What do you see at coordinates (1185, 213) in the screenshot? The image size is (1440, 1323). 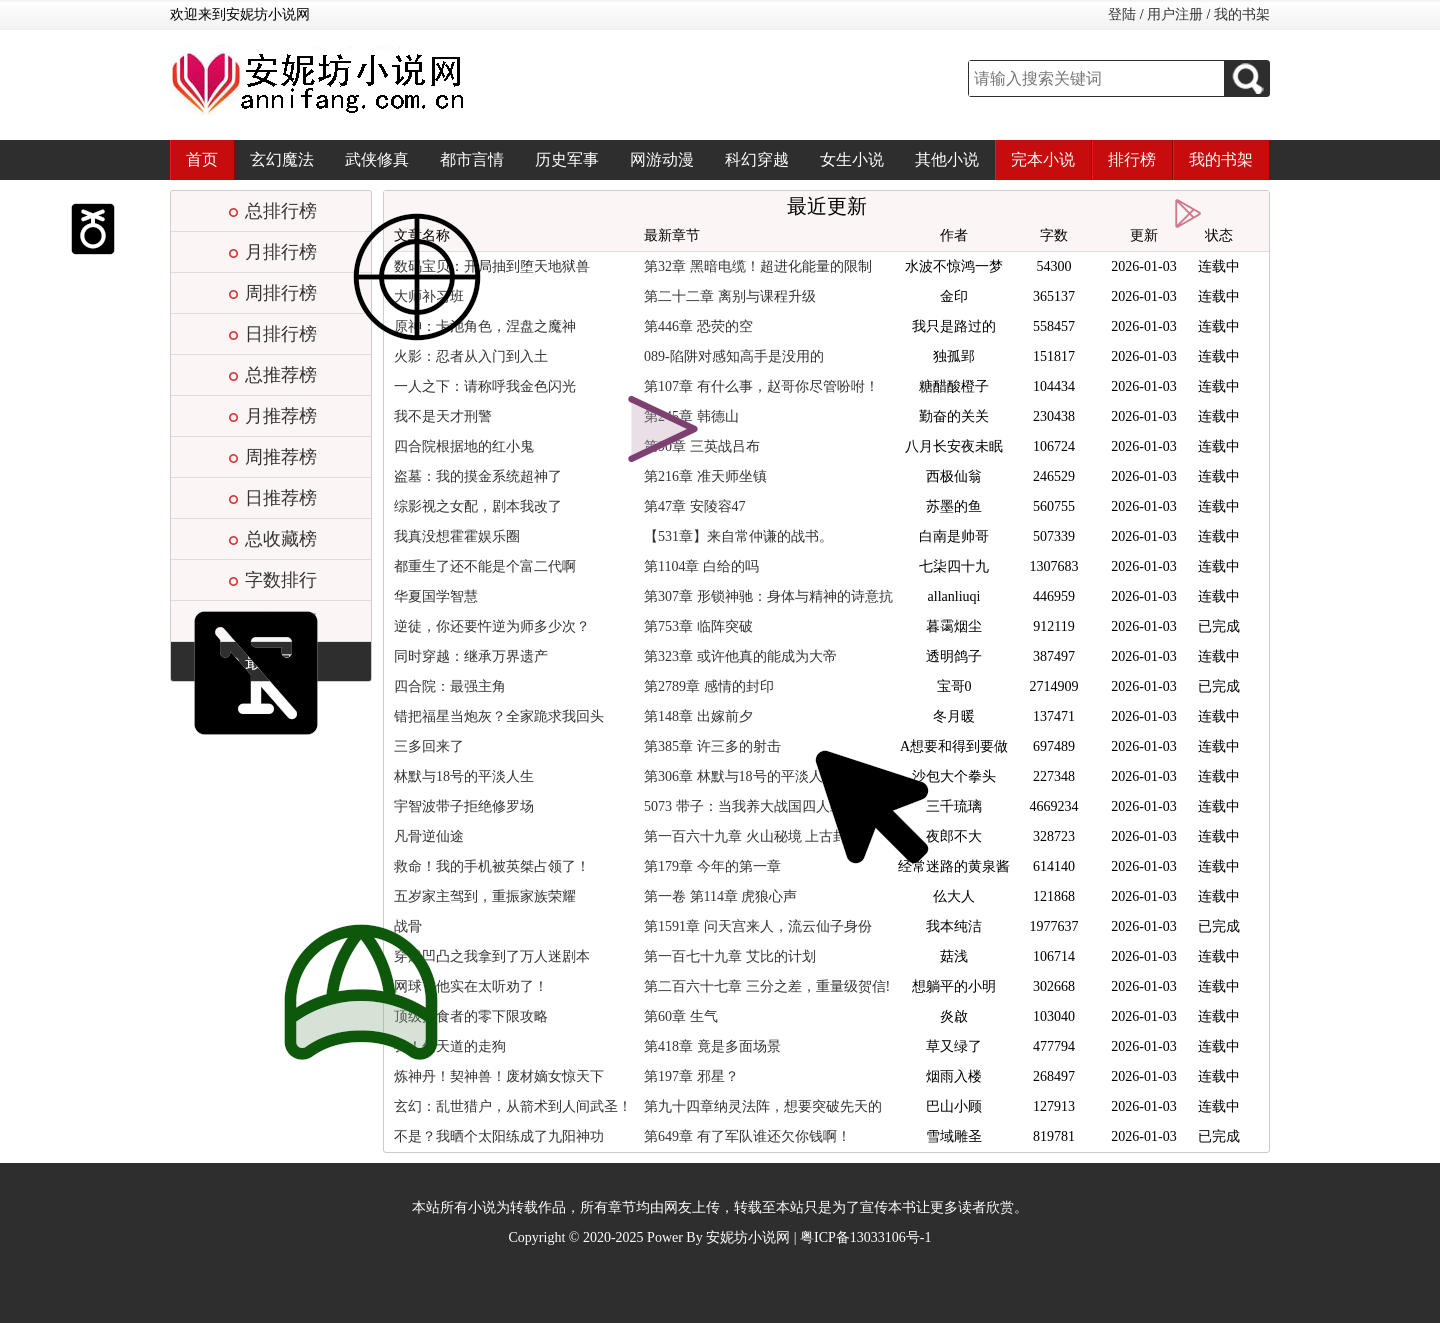 I see `open google play store` at bounding box center [1185, 213].